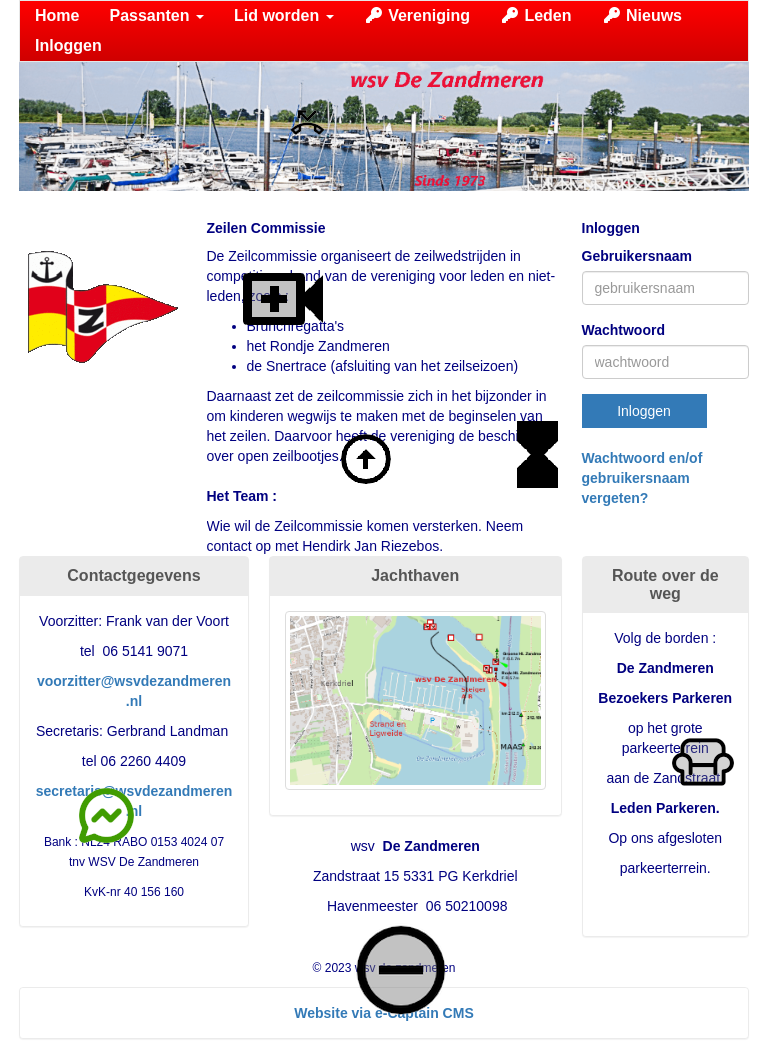 The height and width of the screenshot is (1059, 768). Describe the element at coordinates (366, 459) in the screenshot. I see `upload a file or document` at that location.